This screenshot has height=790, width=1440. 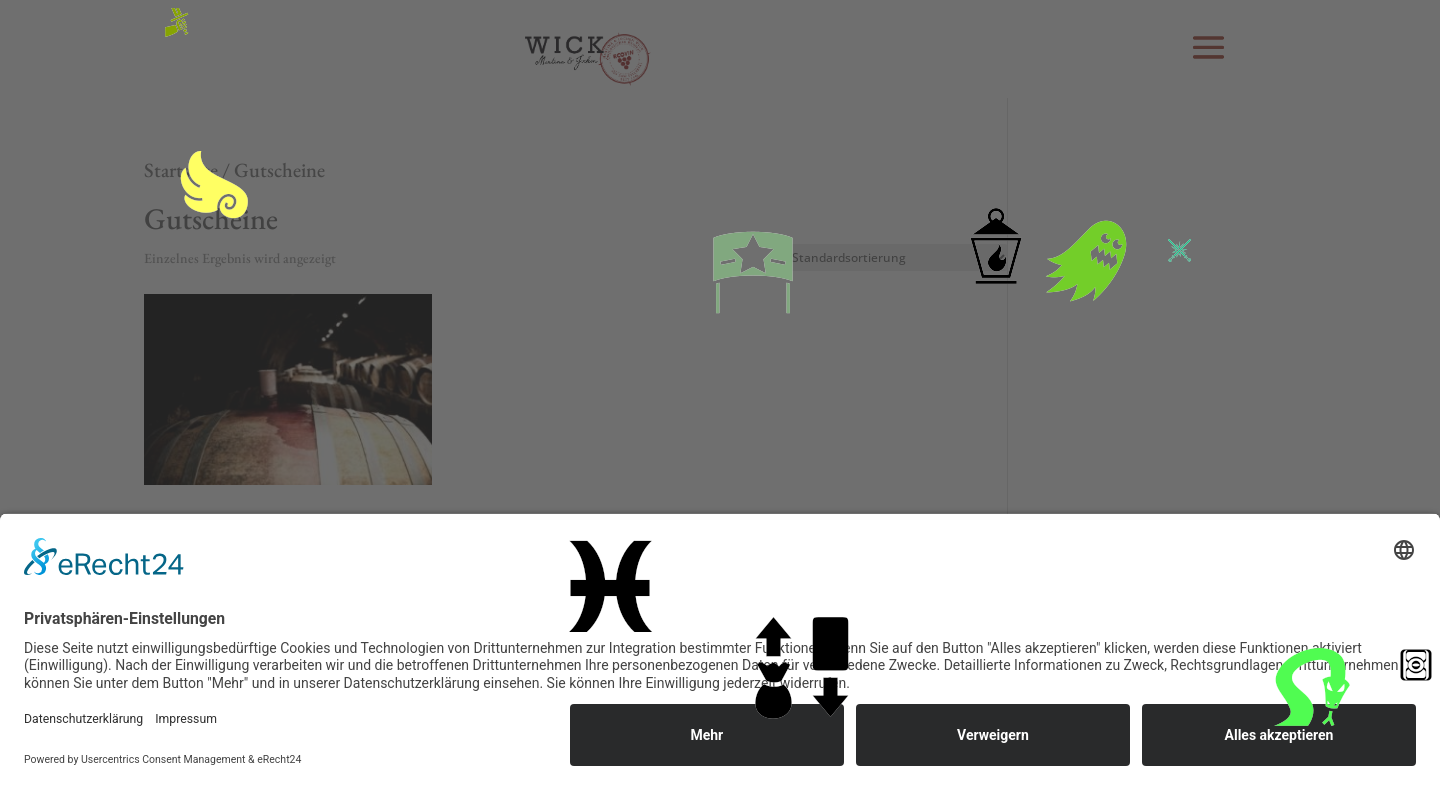 What do you see at coordinates (753, 272) in the screenshot?
I see `view featured or starred content` at bounding box center [753, 272].